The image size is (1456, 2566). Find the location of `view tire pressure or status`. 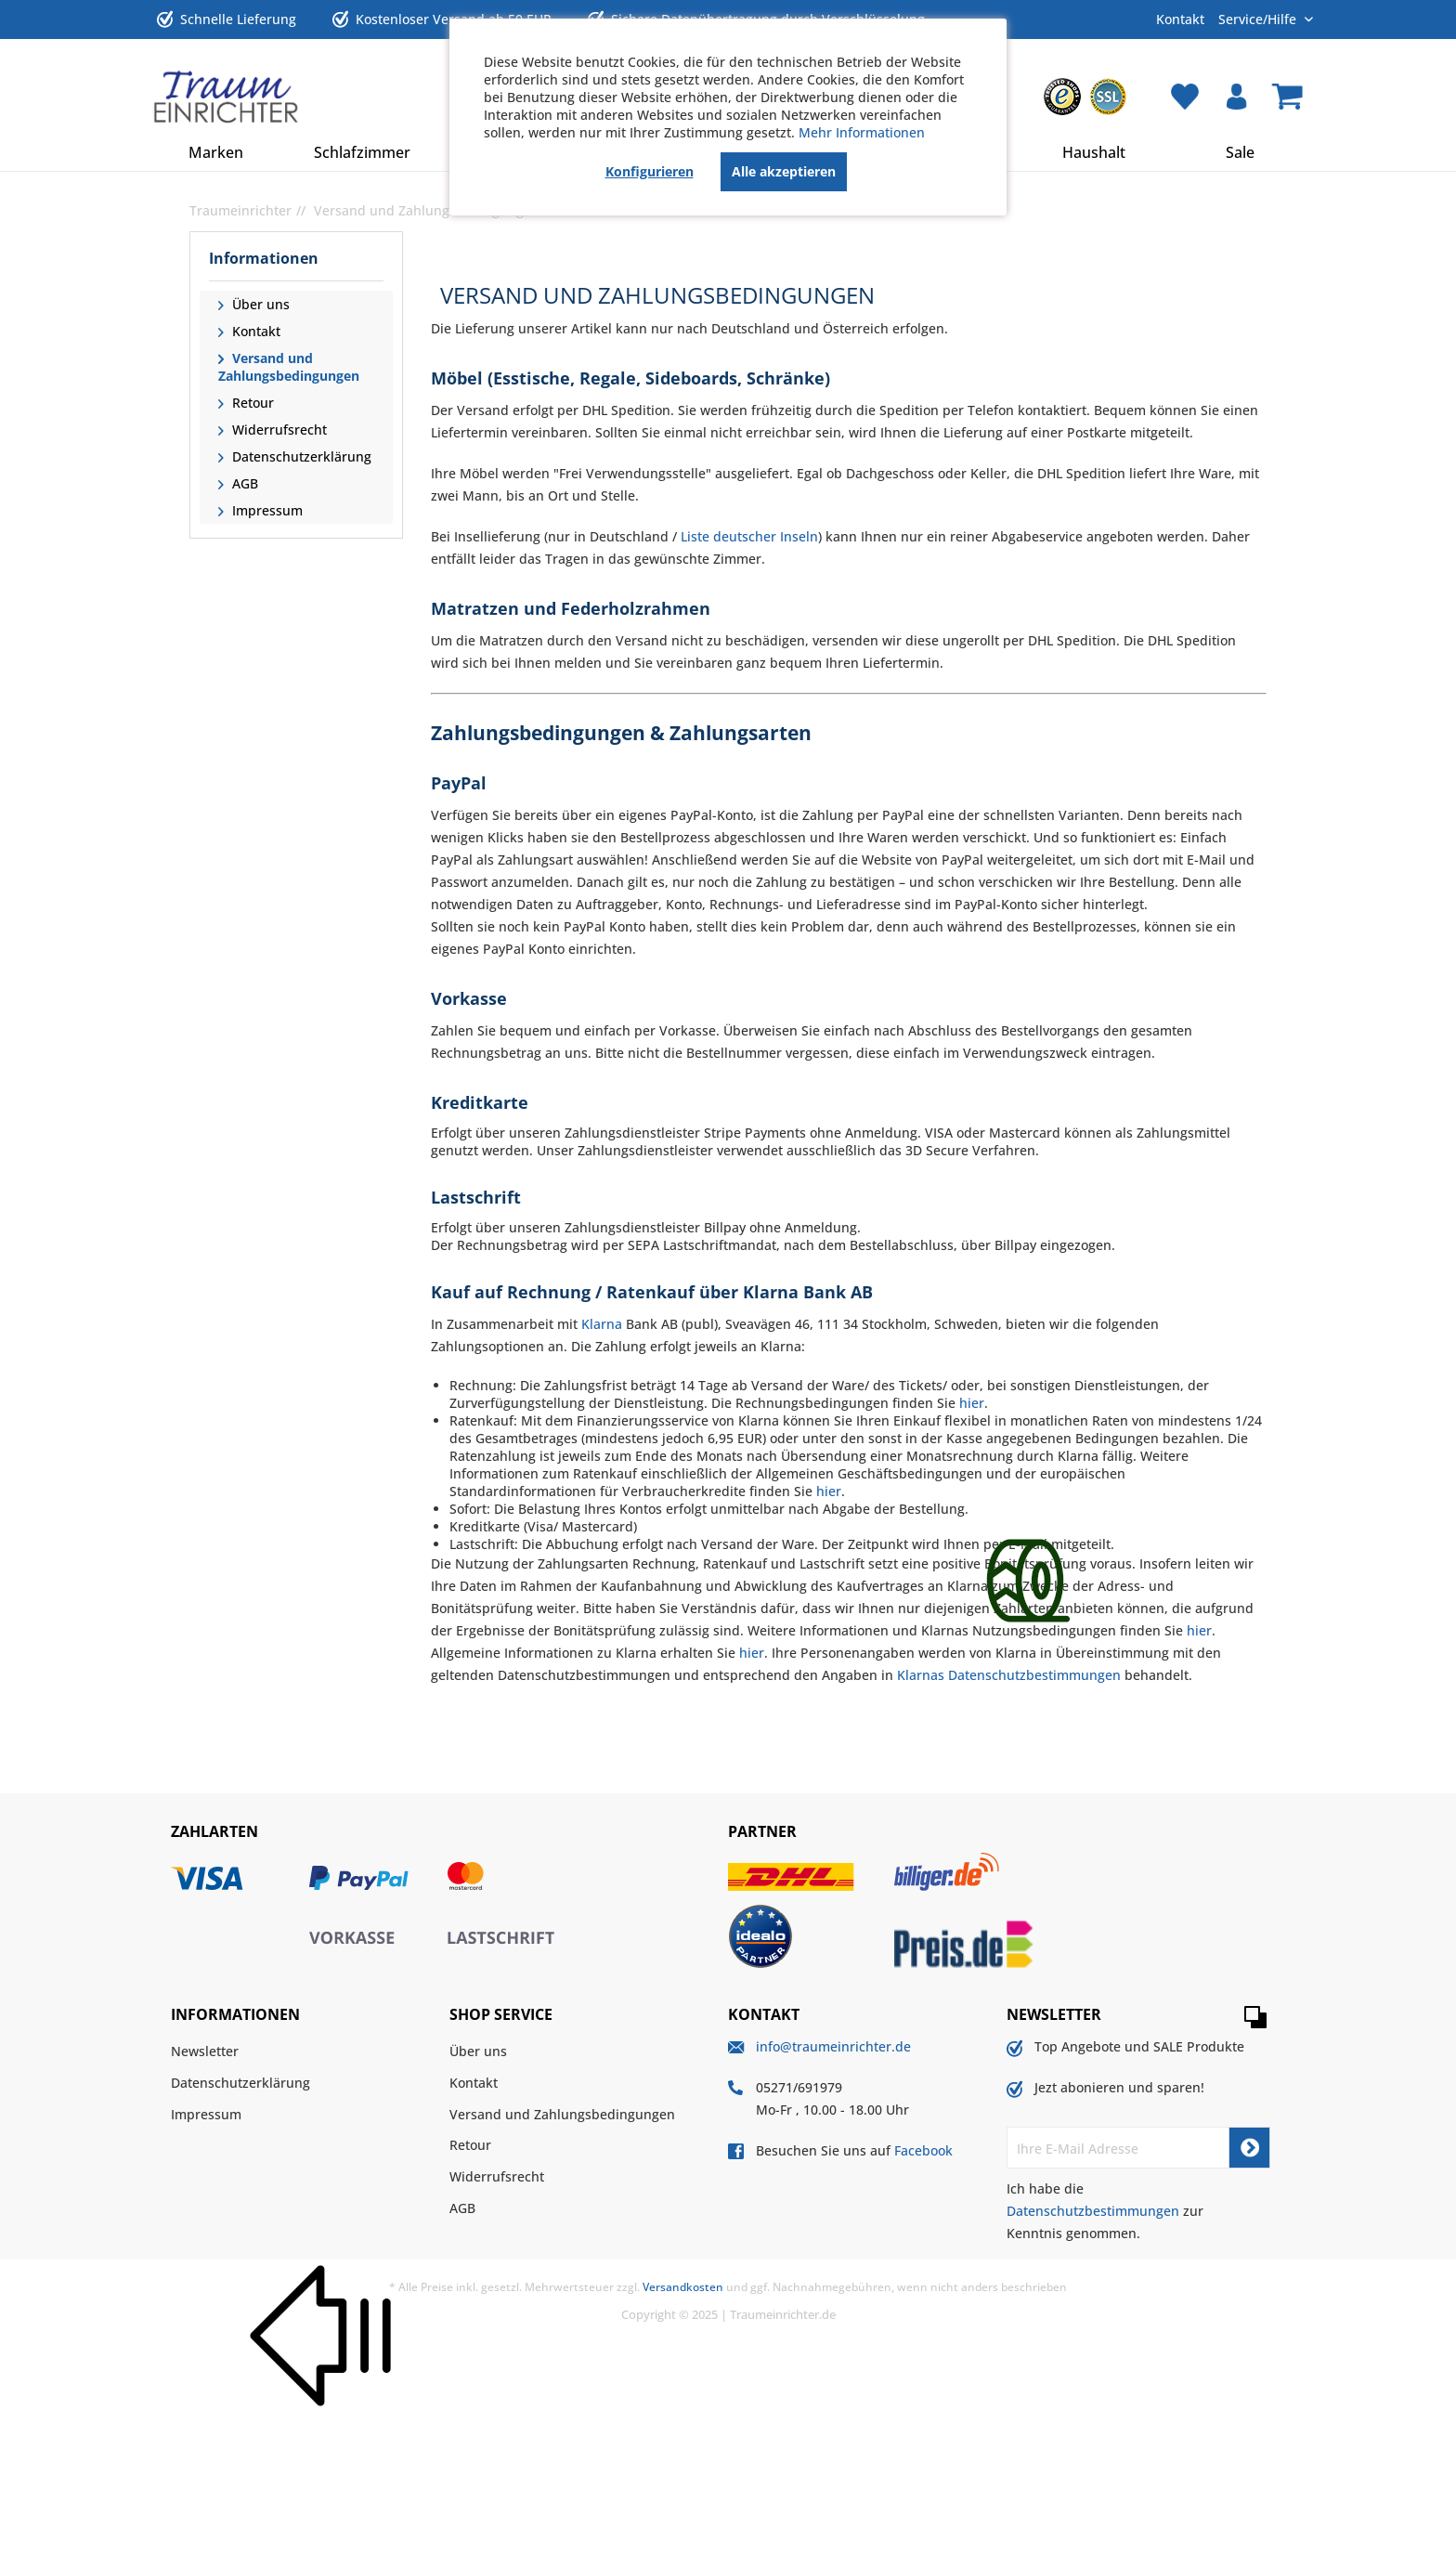

view tire pressure or status is located at coordinates (1025, 1581).